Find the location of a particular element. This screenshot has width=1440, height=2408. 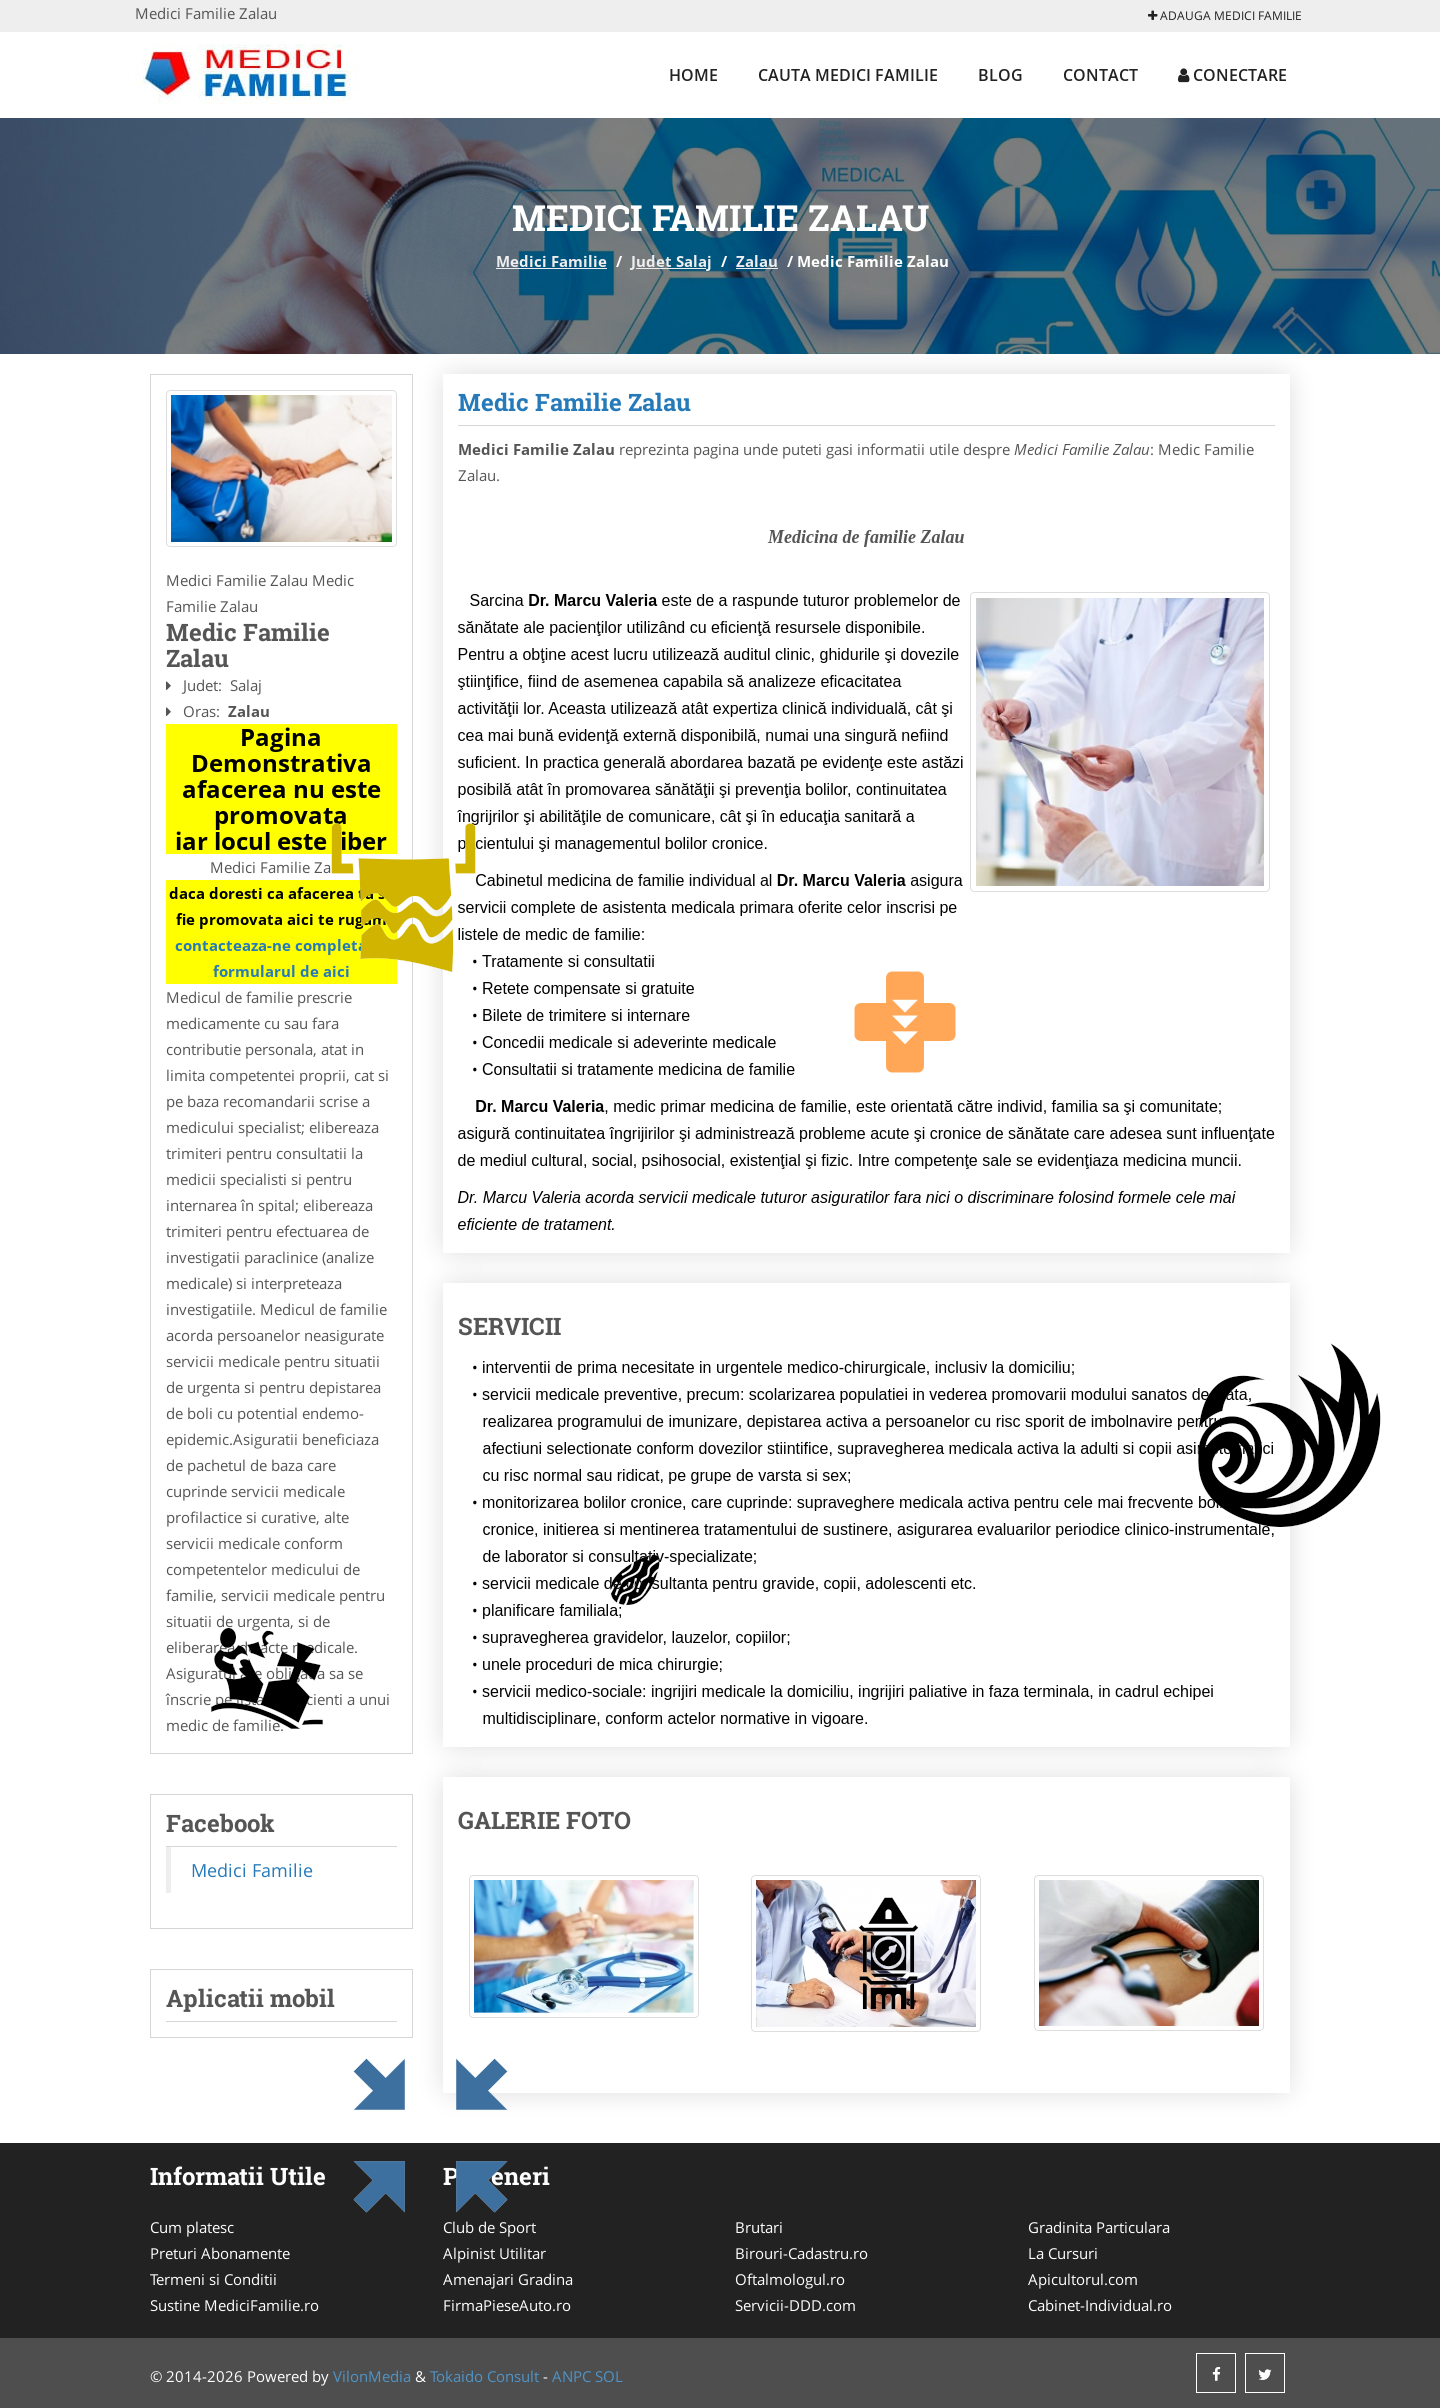

exit fullscreen mode is located at coordinates (430, 2135).